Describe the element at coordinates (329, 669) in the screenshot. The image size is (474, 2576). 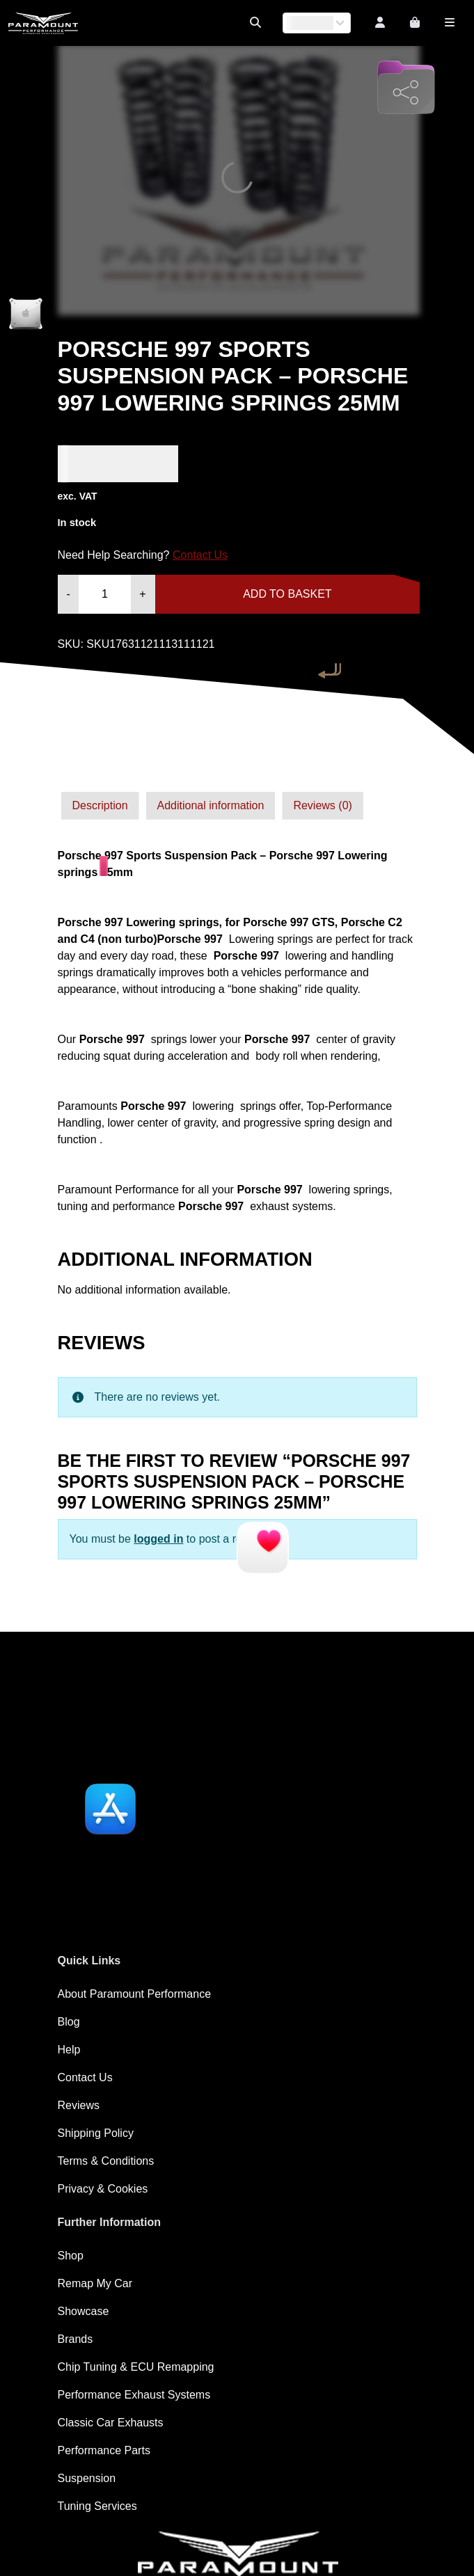
I see `reply to all recipients of an email` at that location.